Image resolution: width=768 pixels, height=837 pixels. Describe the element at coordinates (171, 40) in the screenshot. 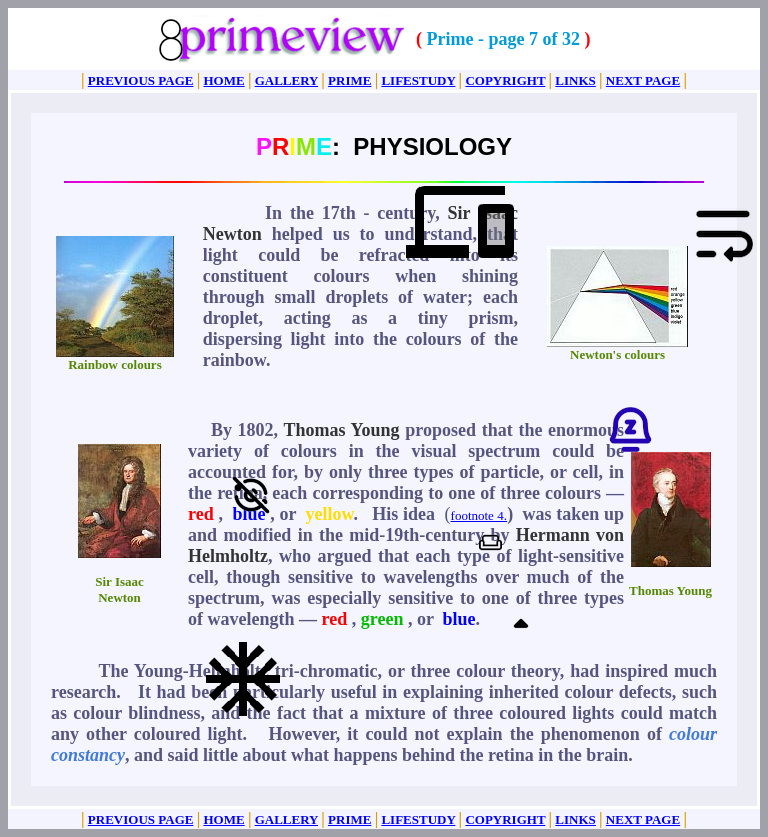

I see `indicates the number eight in a list or ranking` at that location.